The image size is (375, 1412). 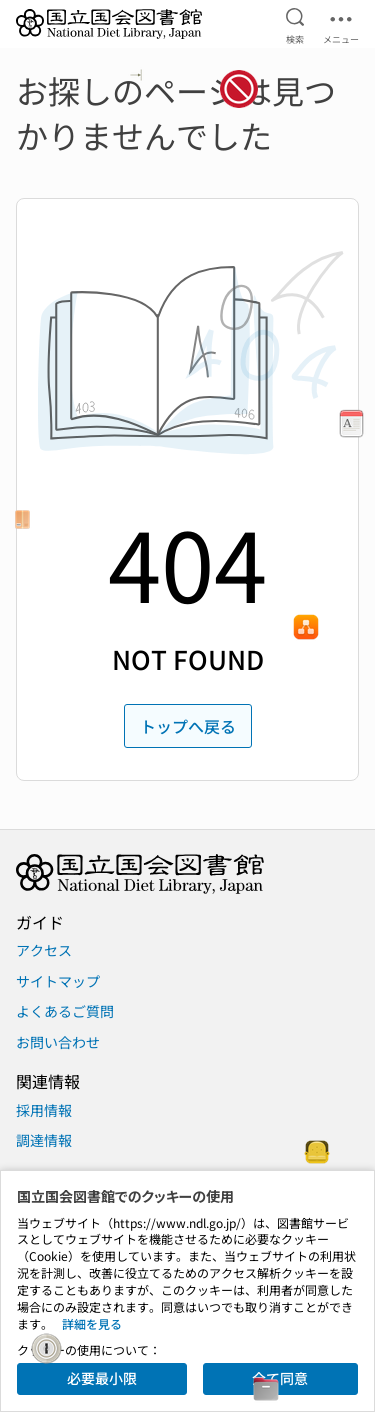 What do you see at coordinates (317, 1152) in the screenshot?
I see `open Girens media player app` at bounding box center [317, 1152].